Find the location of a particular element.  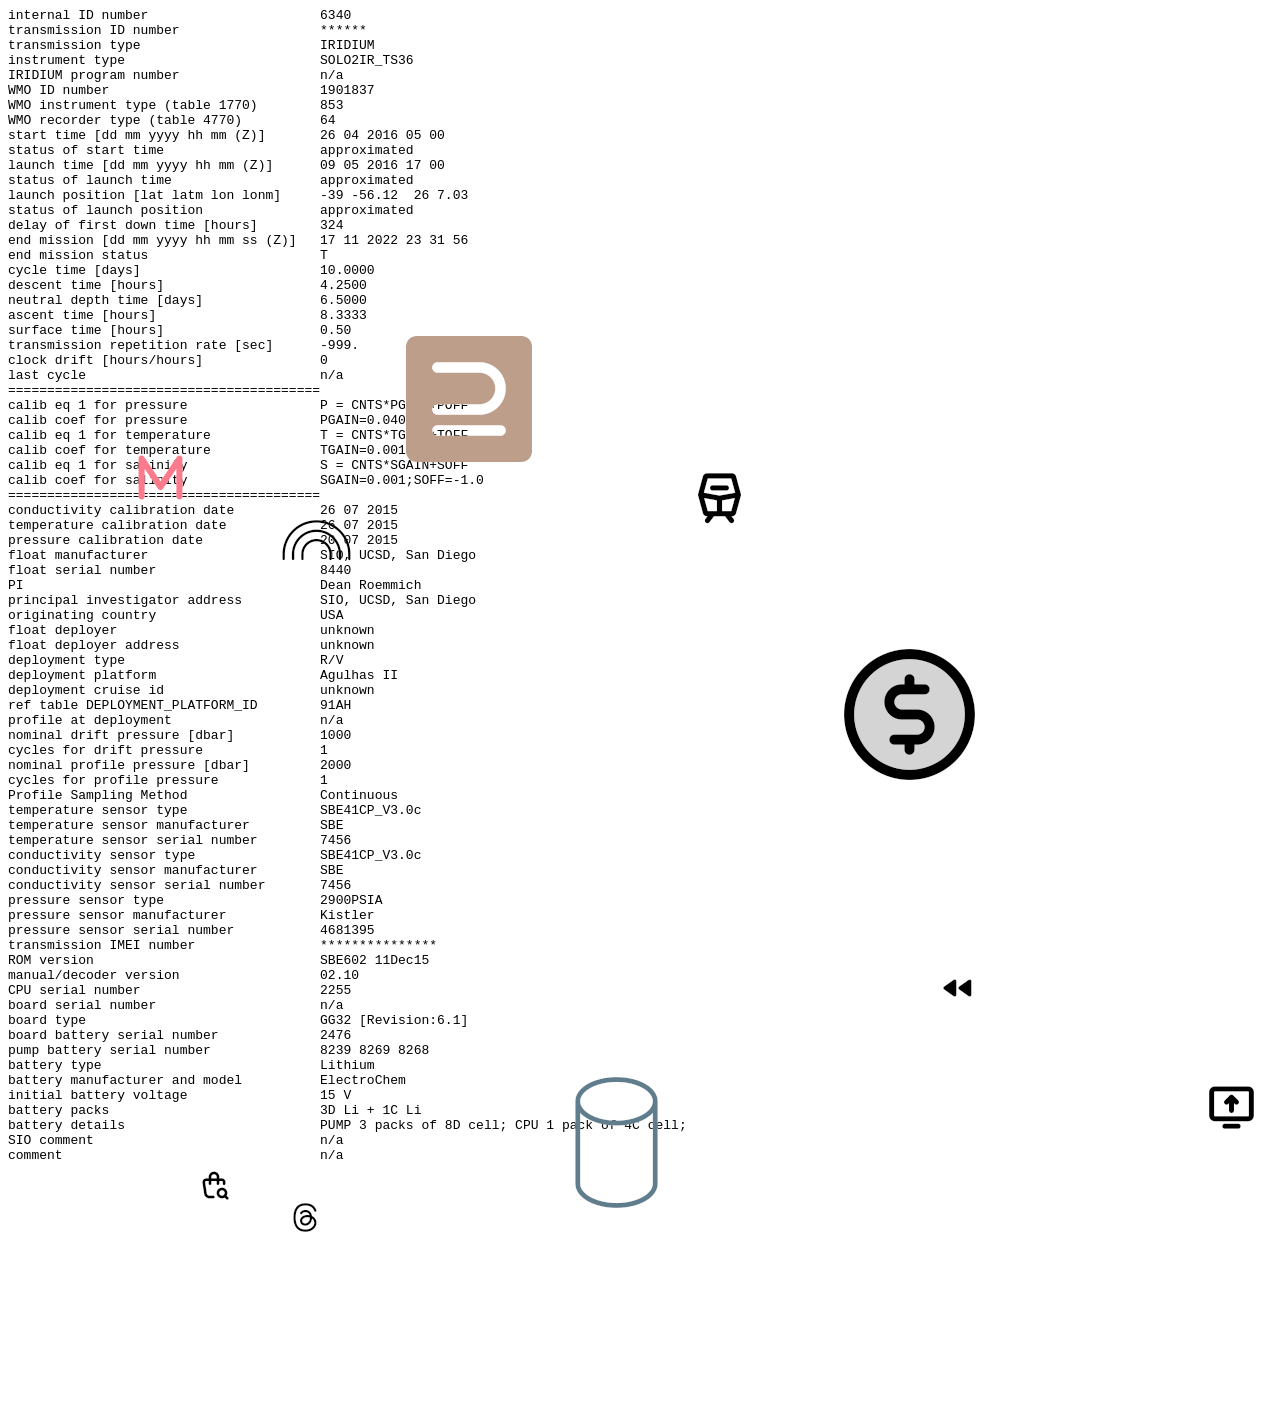

upload file to display or screen is located at coordinates (1231, 1105).